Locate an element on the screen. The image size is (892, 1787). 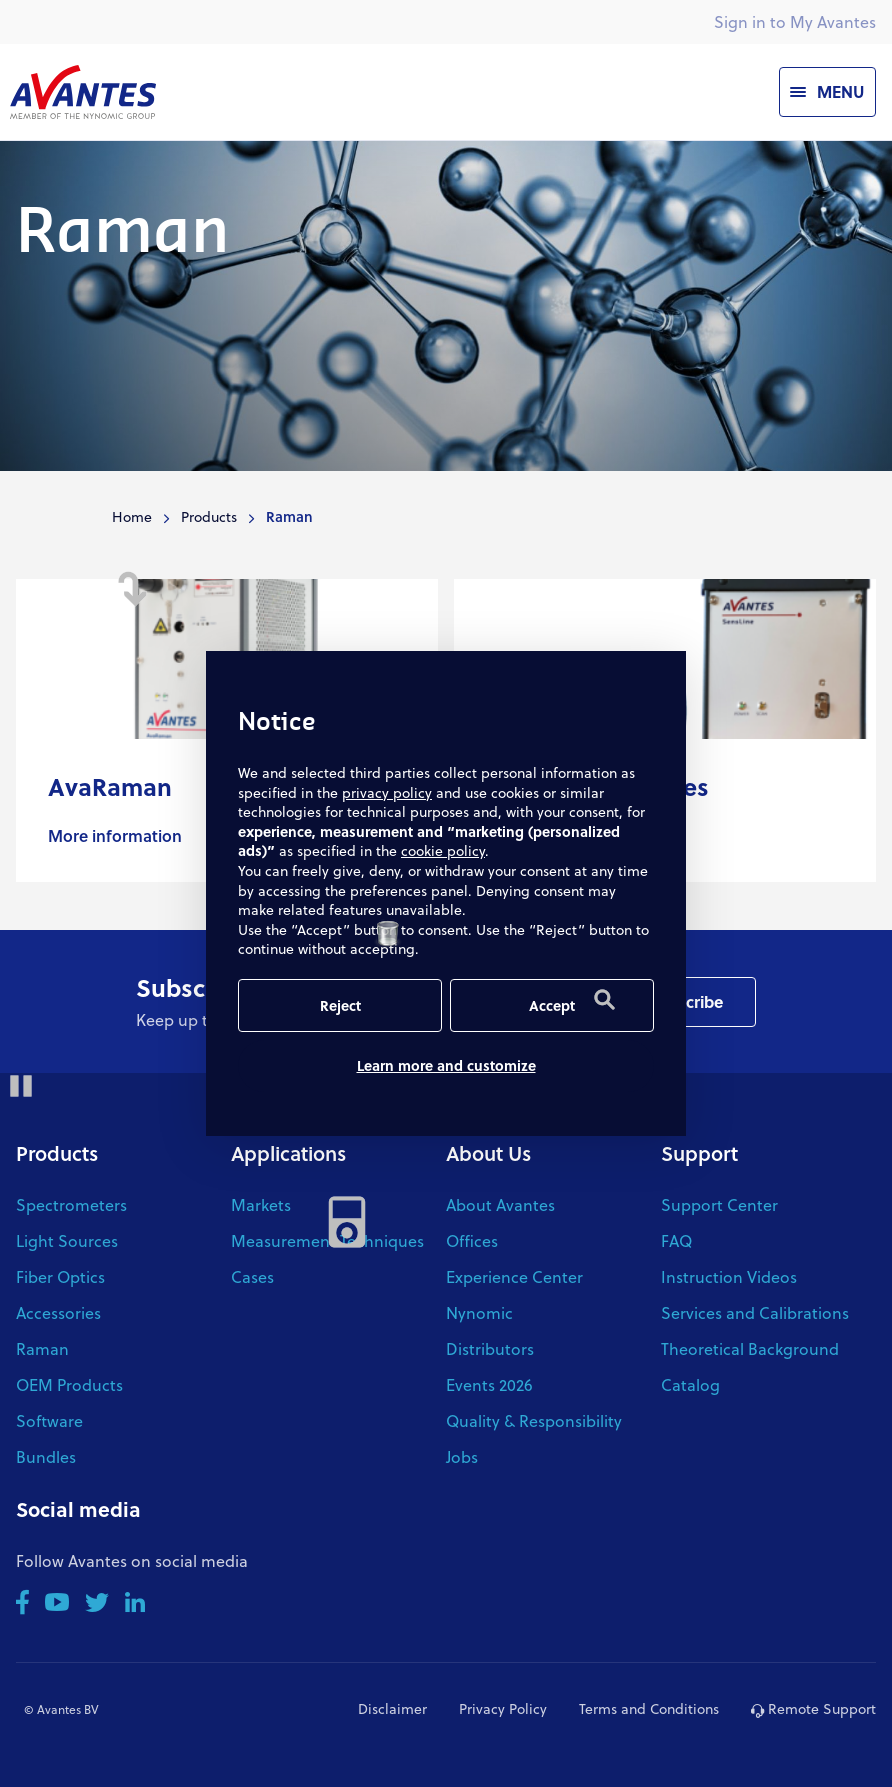
pause media playback is located at coordinates (21, 1086).